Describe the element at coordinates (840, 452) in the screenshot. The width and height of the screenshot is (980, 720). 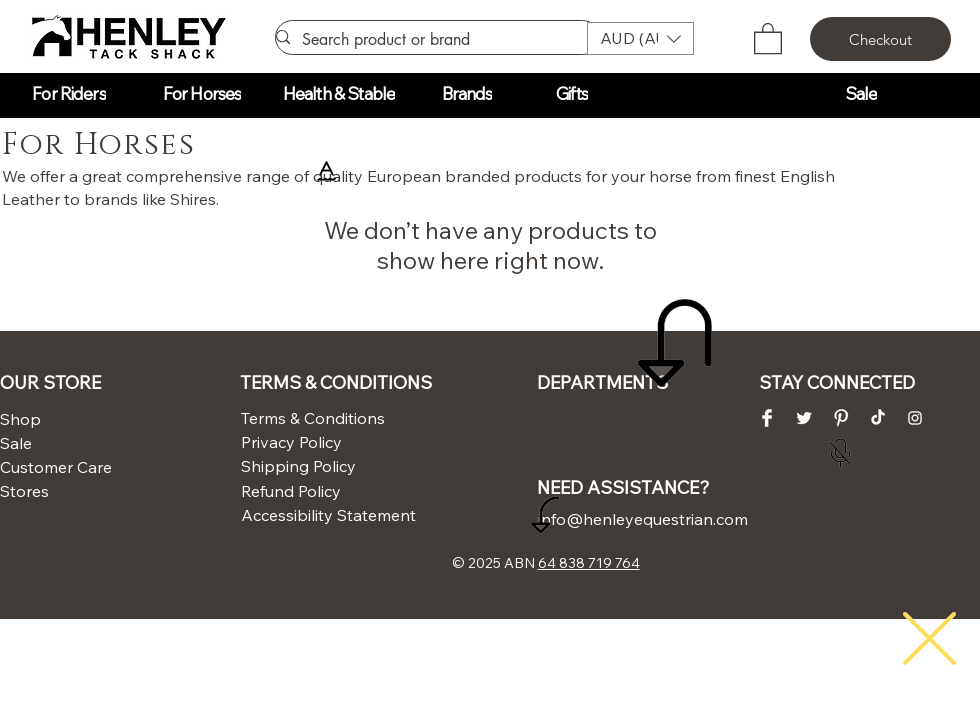
I see `mute your microphone` at that location.